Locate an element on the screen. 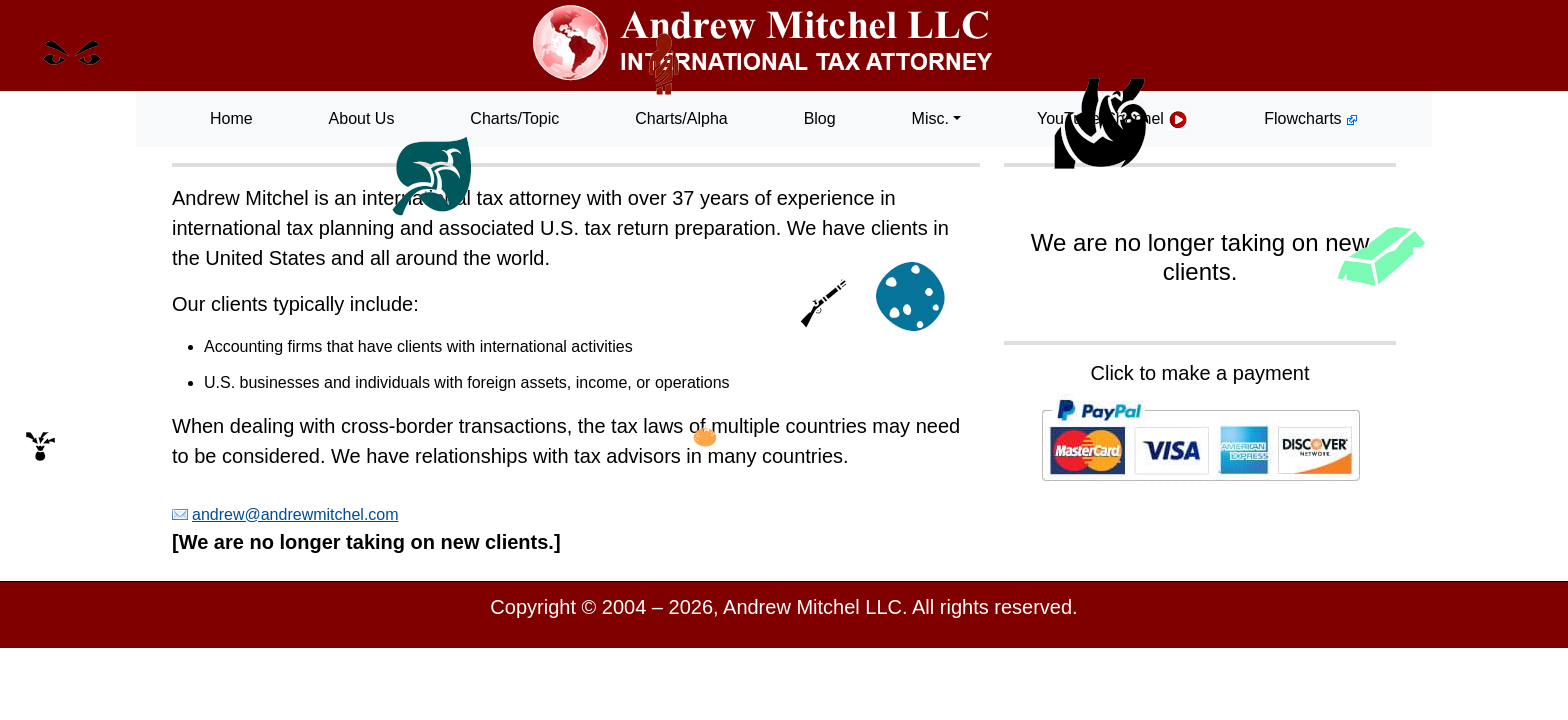 The image size is (1568, 720). select tangerine or citrus fruit item is located at coordinates (705, 436).